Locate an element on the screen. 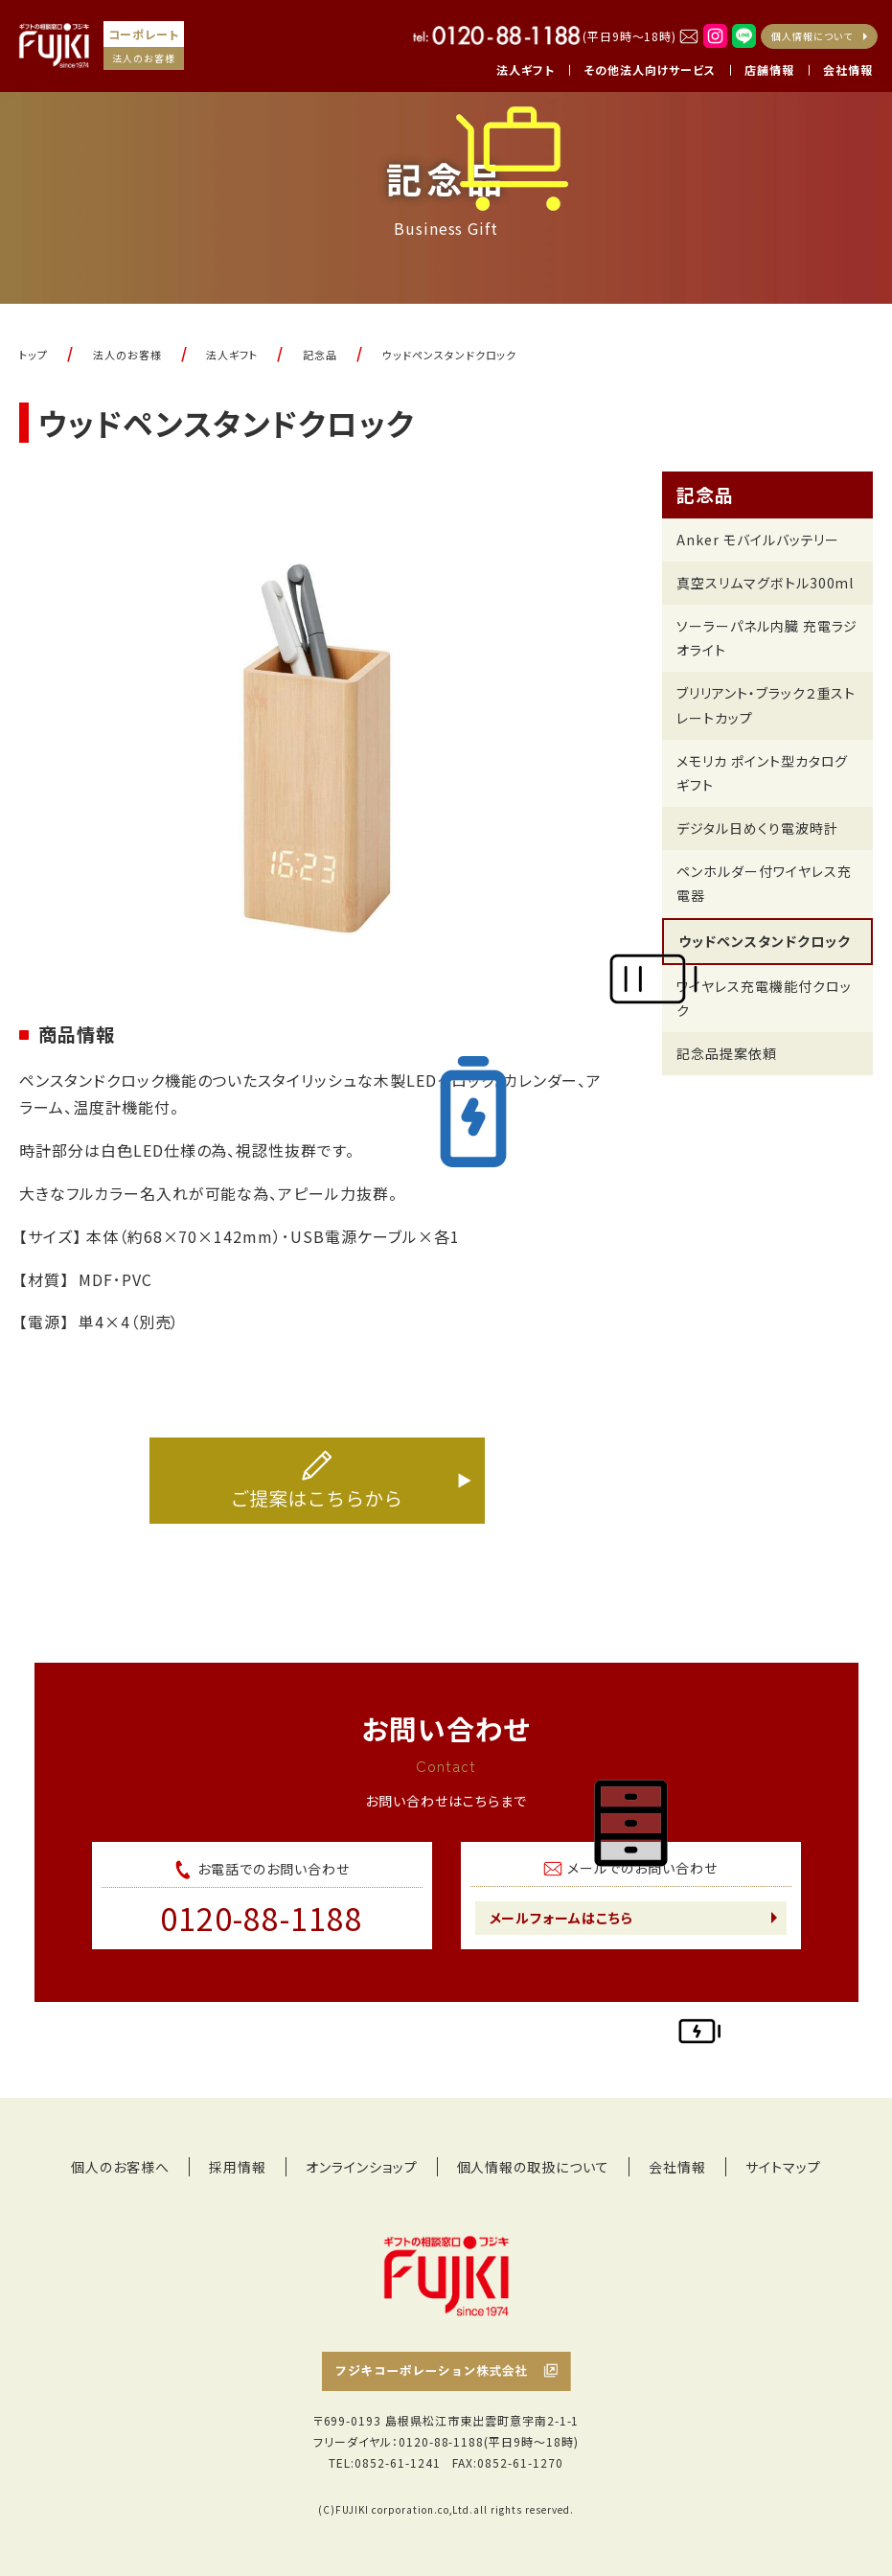  indicates device is currently charging is located at coordinates (473, 1112).